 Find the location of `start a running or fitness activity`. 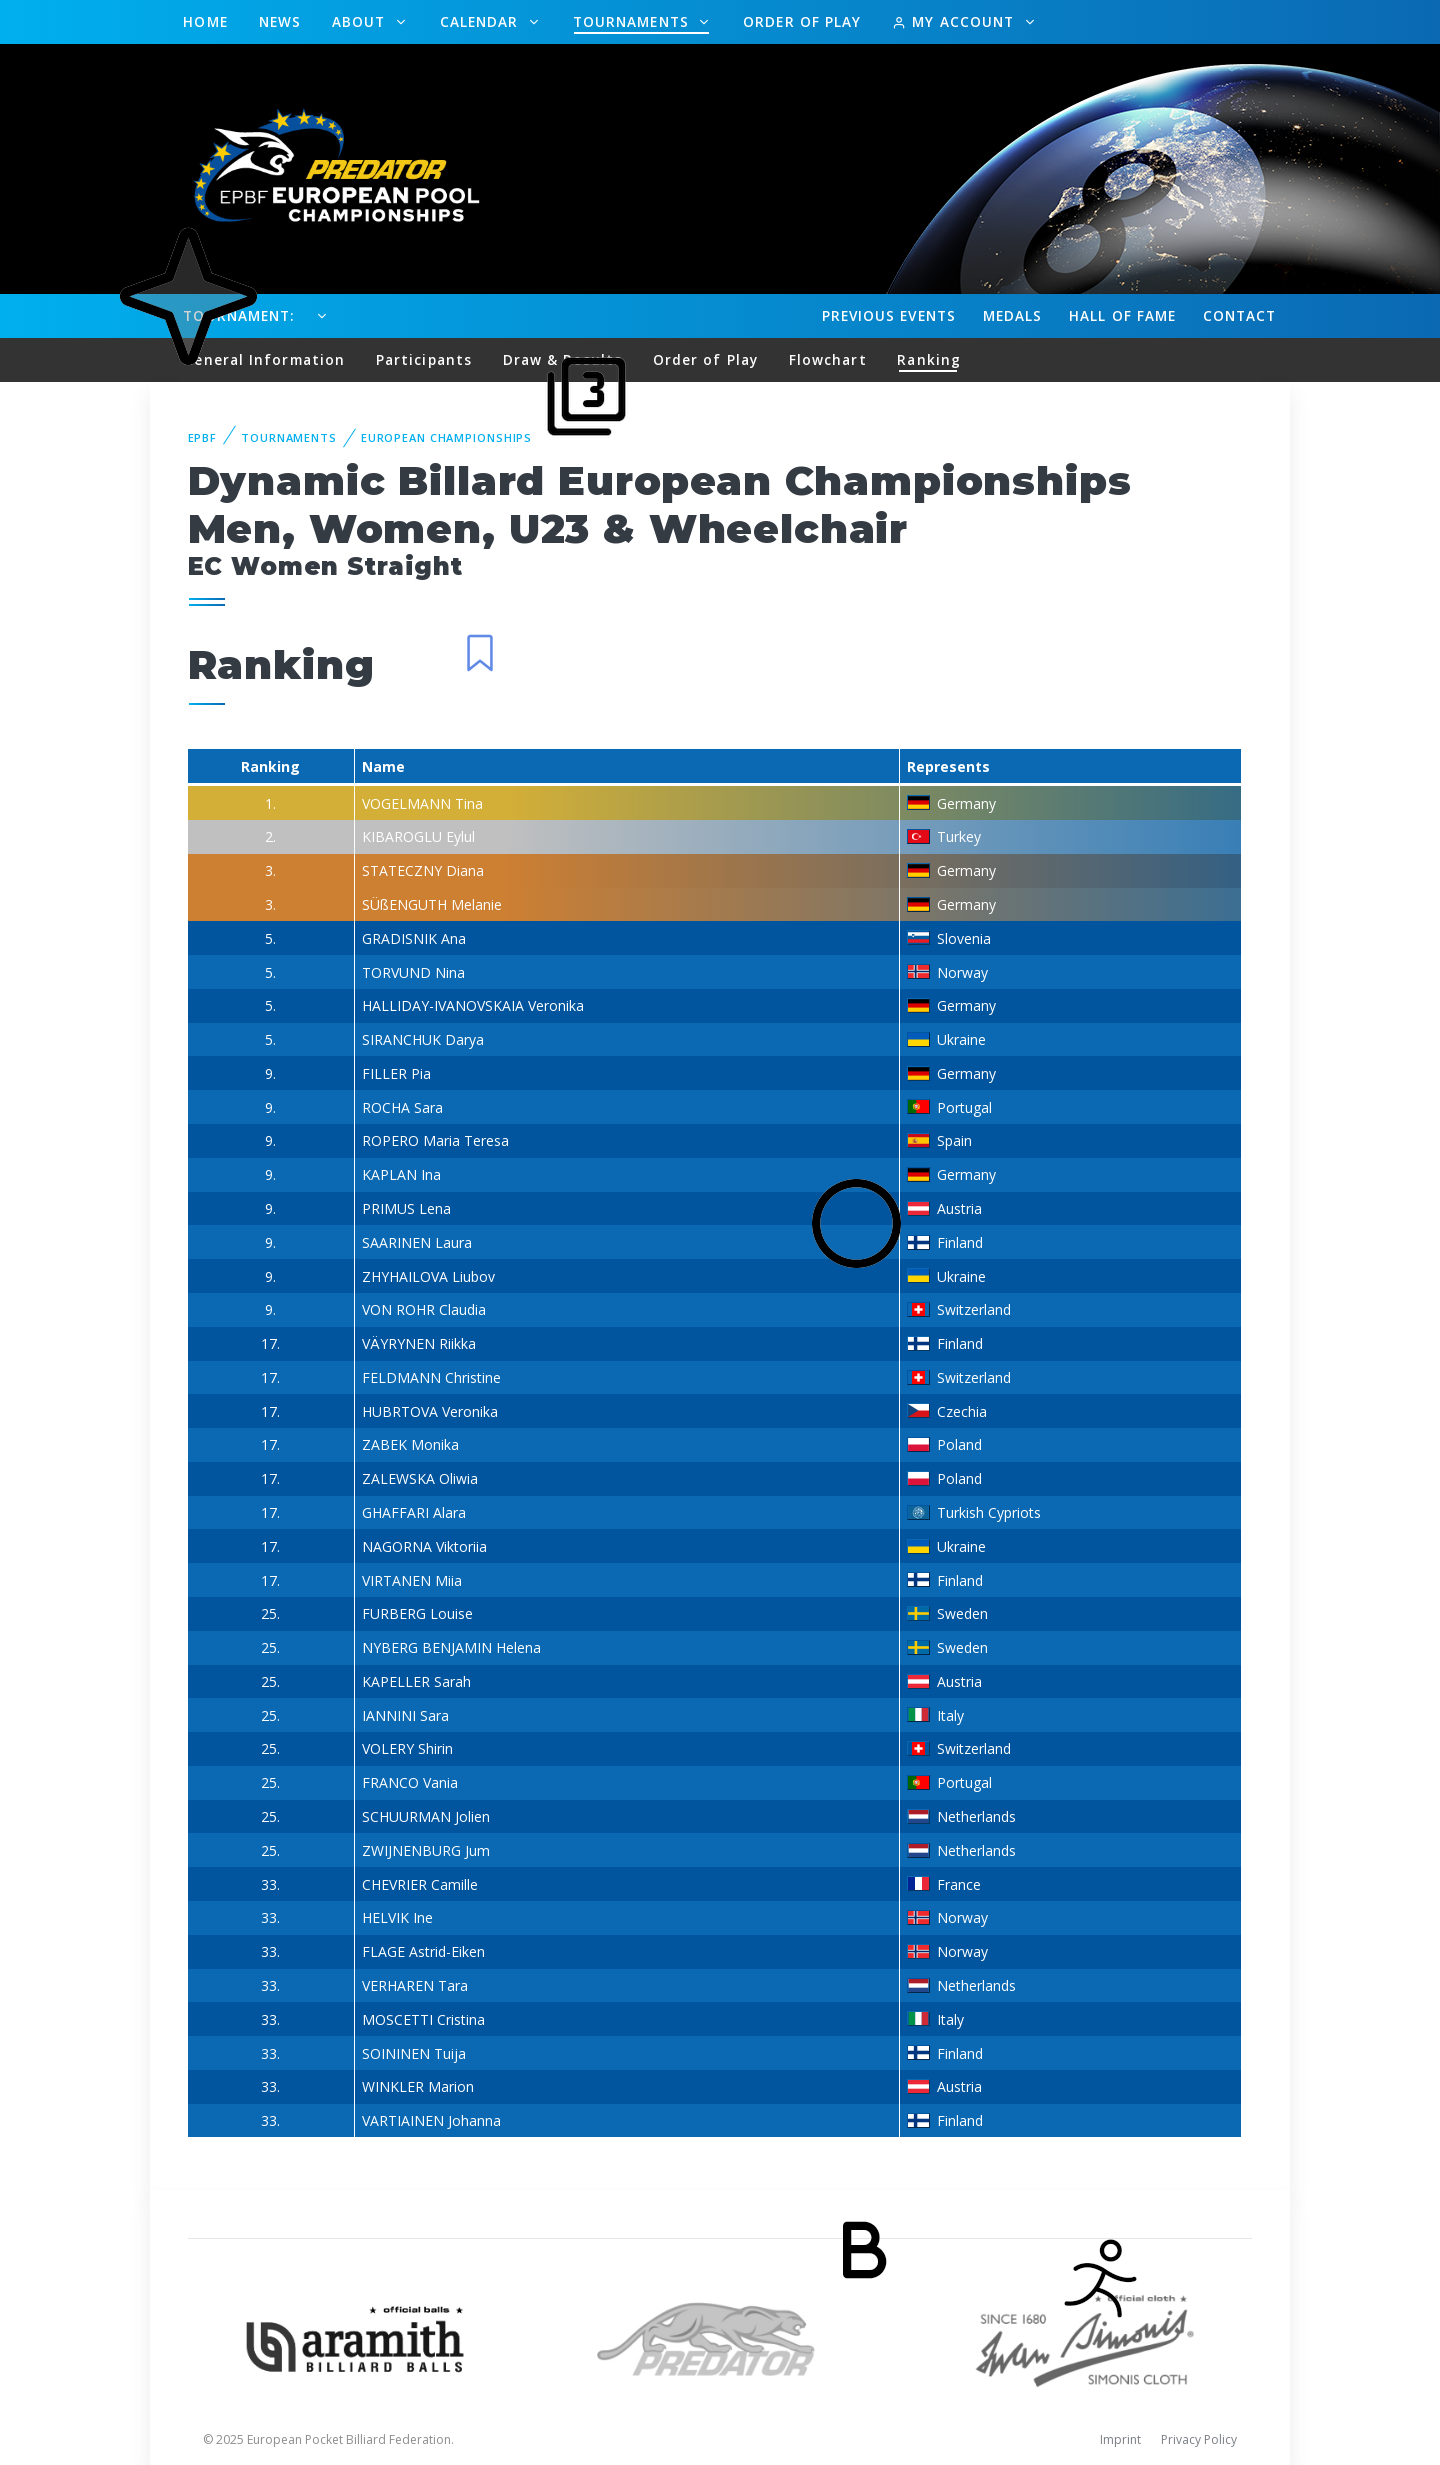

start a running or fitness activity is located at coordinates (1102, 2277).